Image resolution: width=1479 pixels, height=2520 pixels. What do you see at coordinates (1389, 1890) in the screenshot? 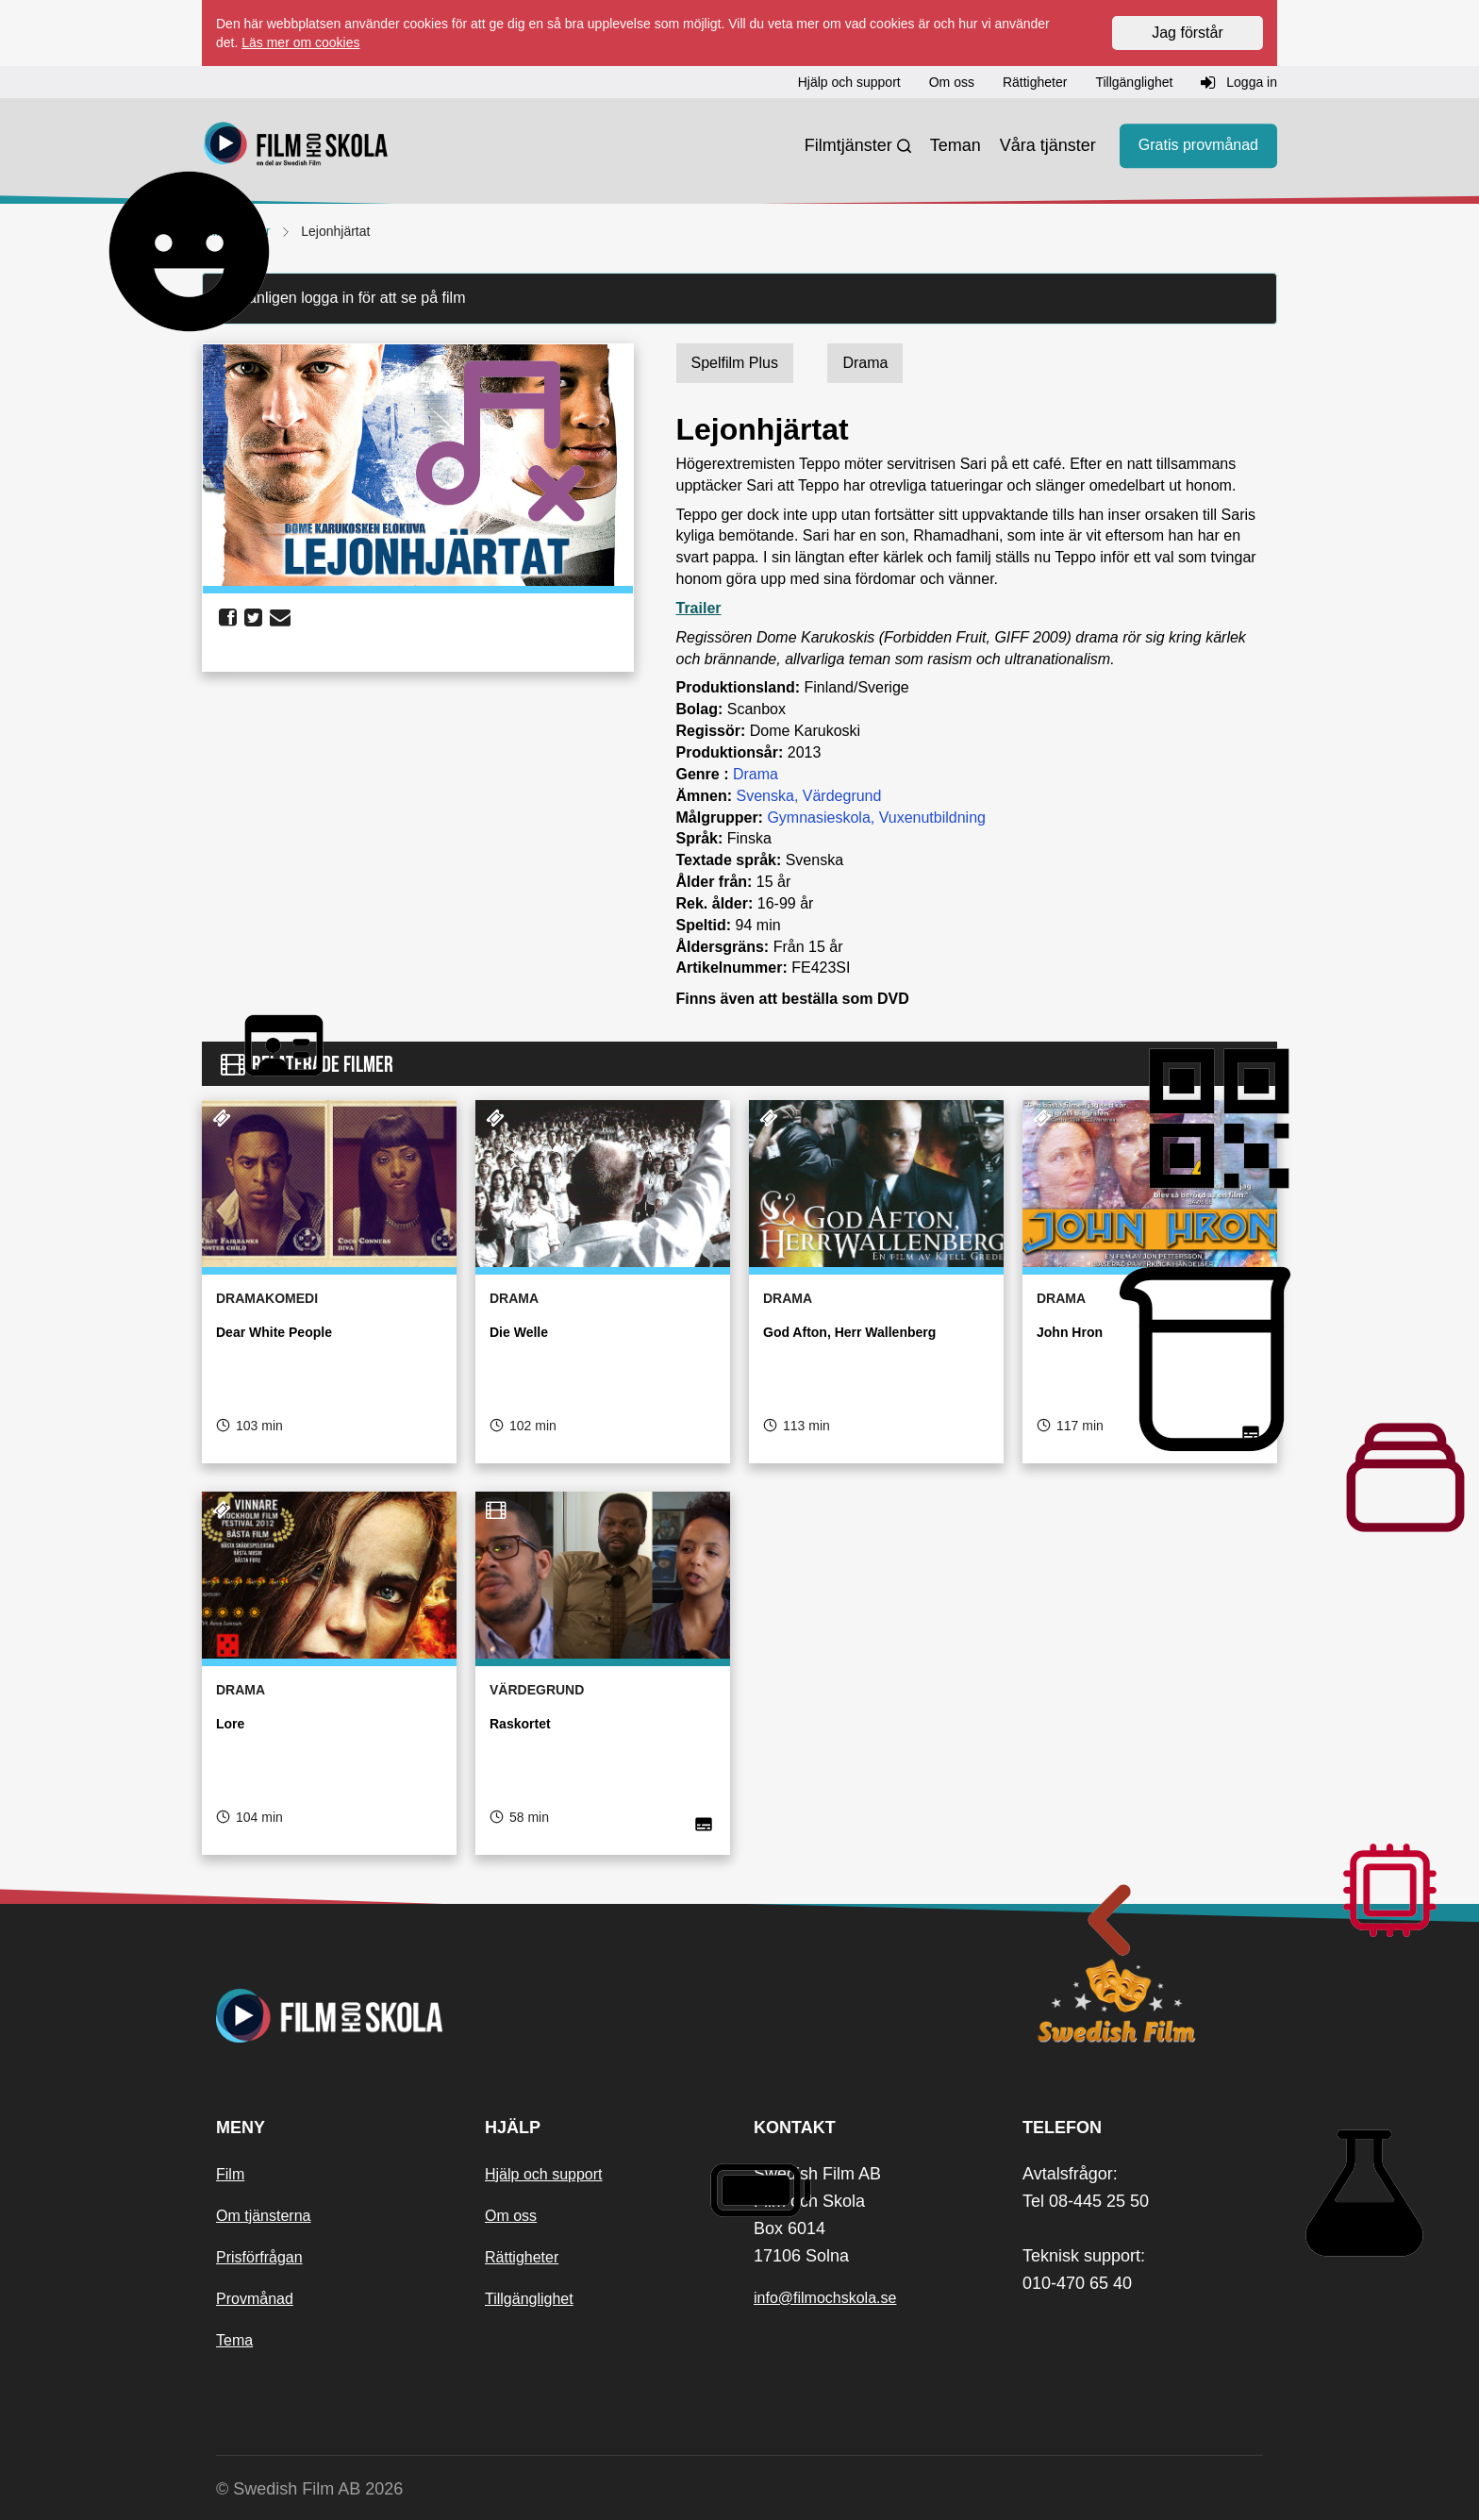
I see `view hardware or system specifications` at bounding box center [1389, 1890].